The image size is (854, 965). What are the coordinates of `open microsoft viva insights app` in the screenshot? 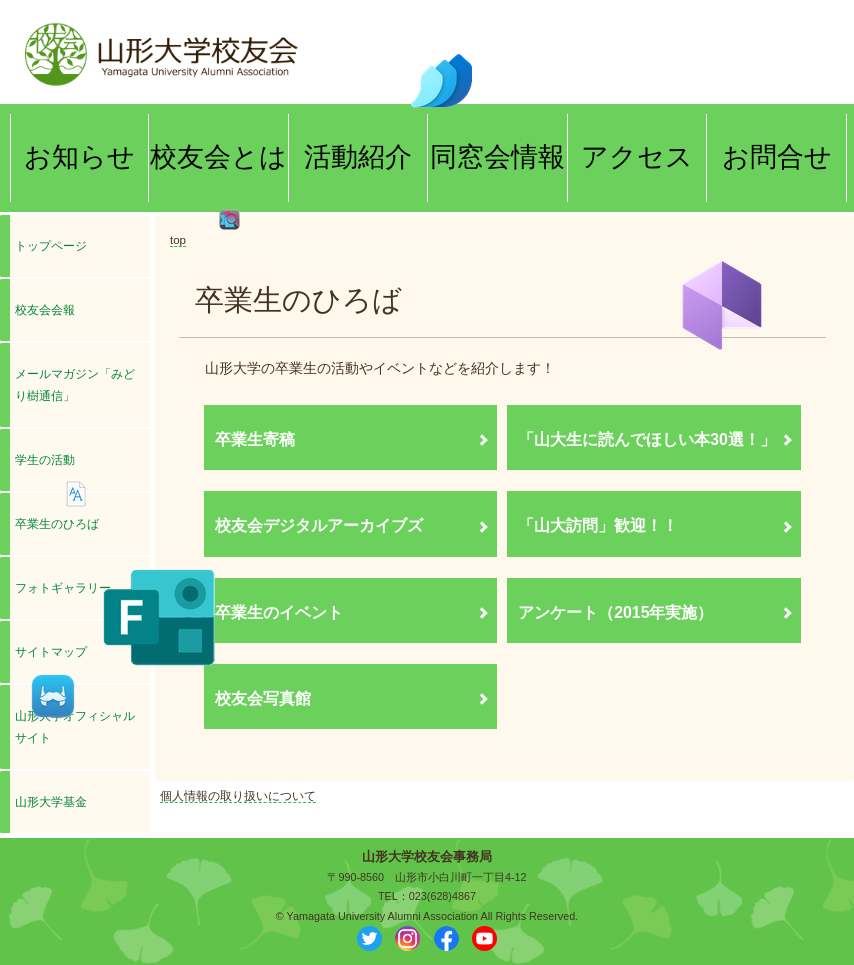 It's located at (441, 80).